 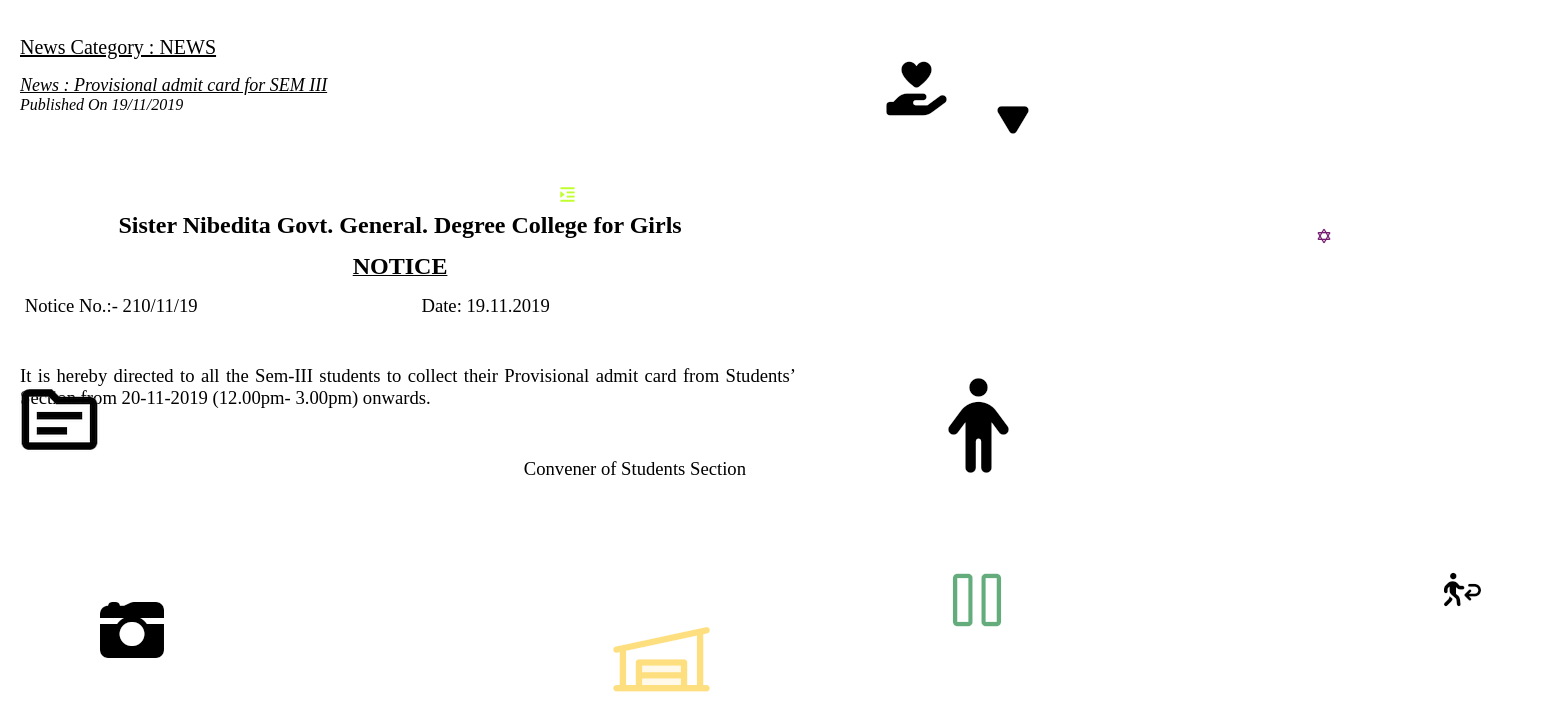 What do you see at coordinates (59, 419) in the screenshot?
I see `access source files or documents` at bounding box center [59, 419].